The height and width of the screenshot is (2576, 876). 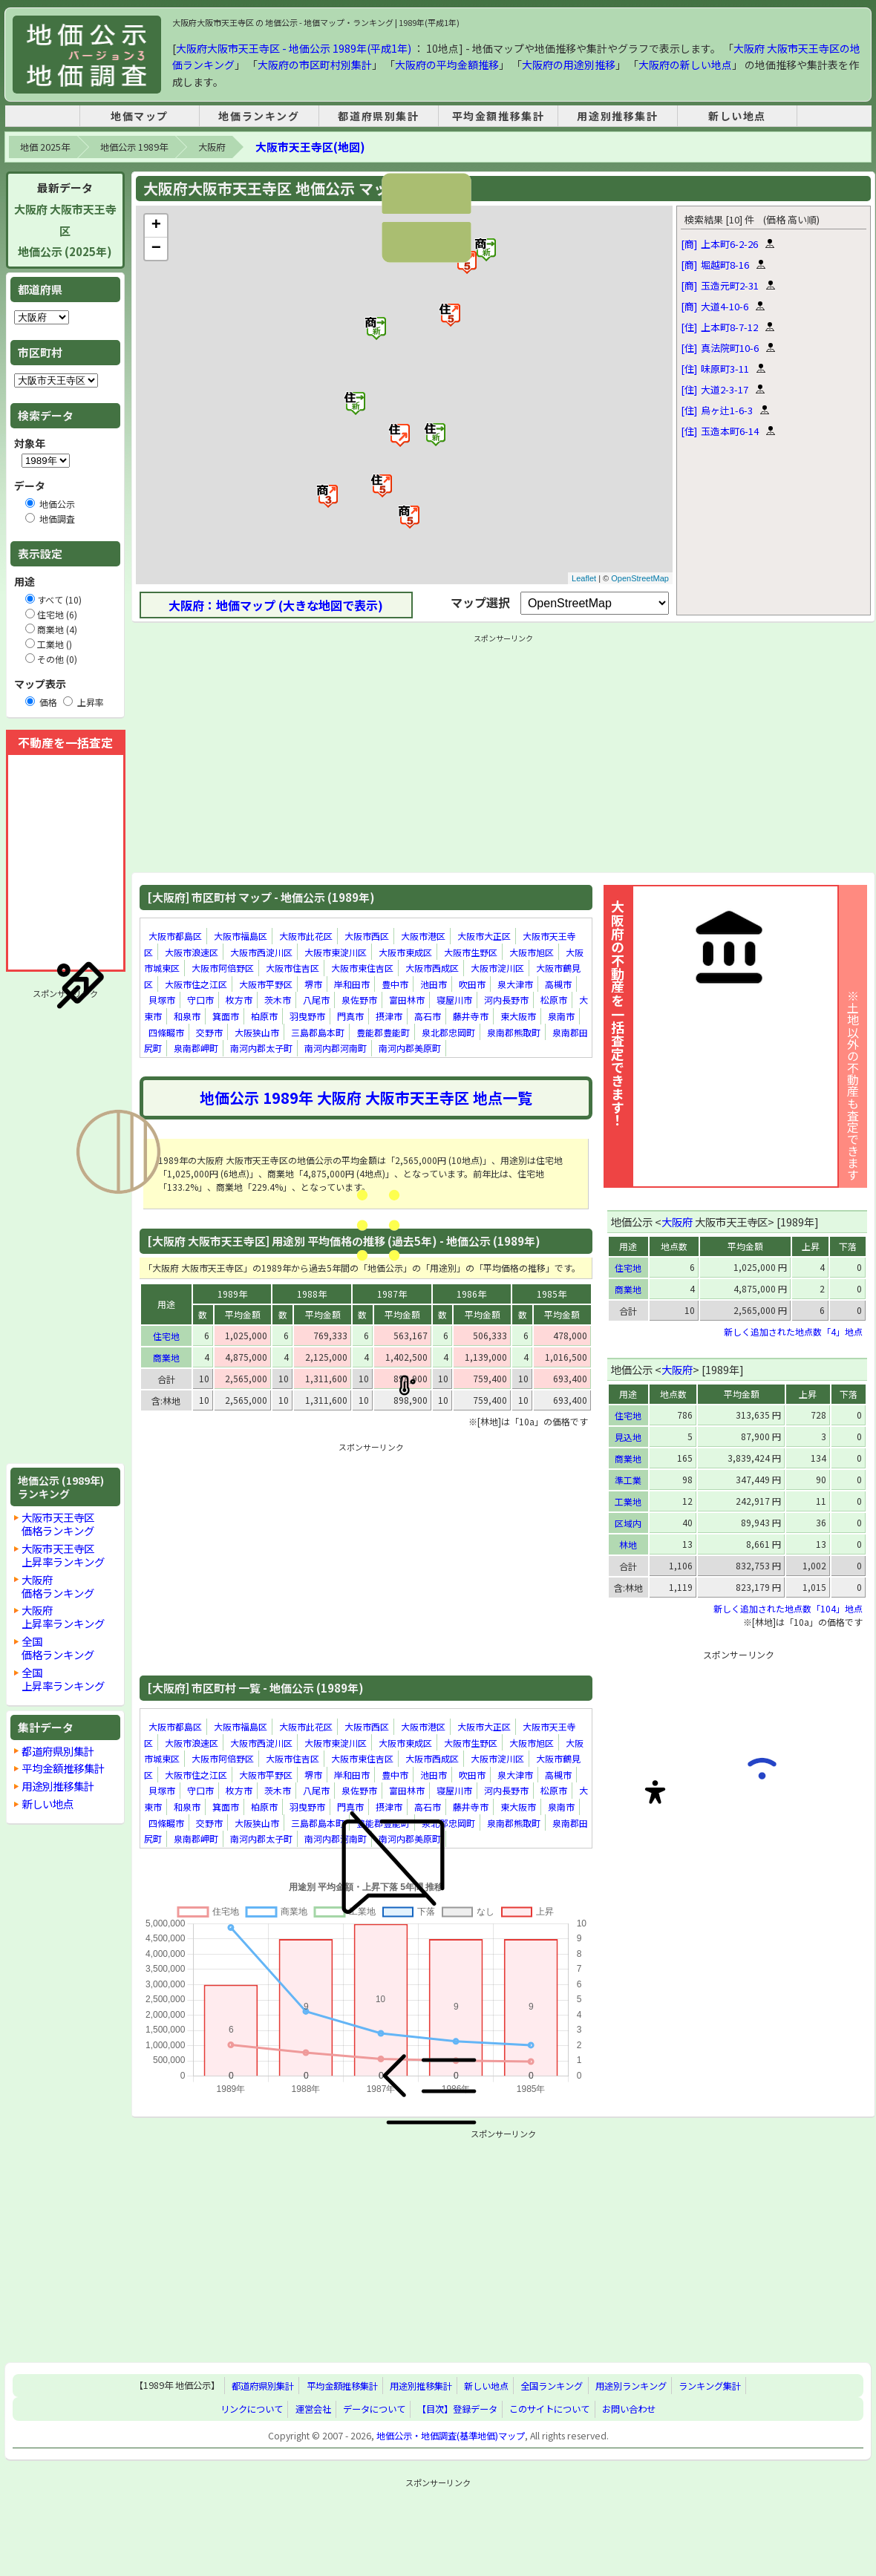 I want to click on view current temperature, so click(x=406, y=1385).